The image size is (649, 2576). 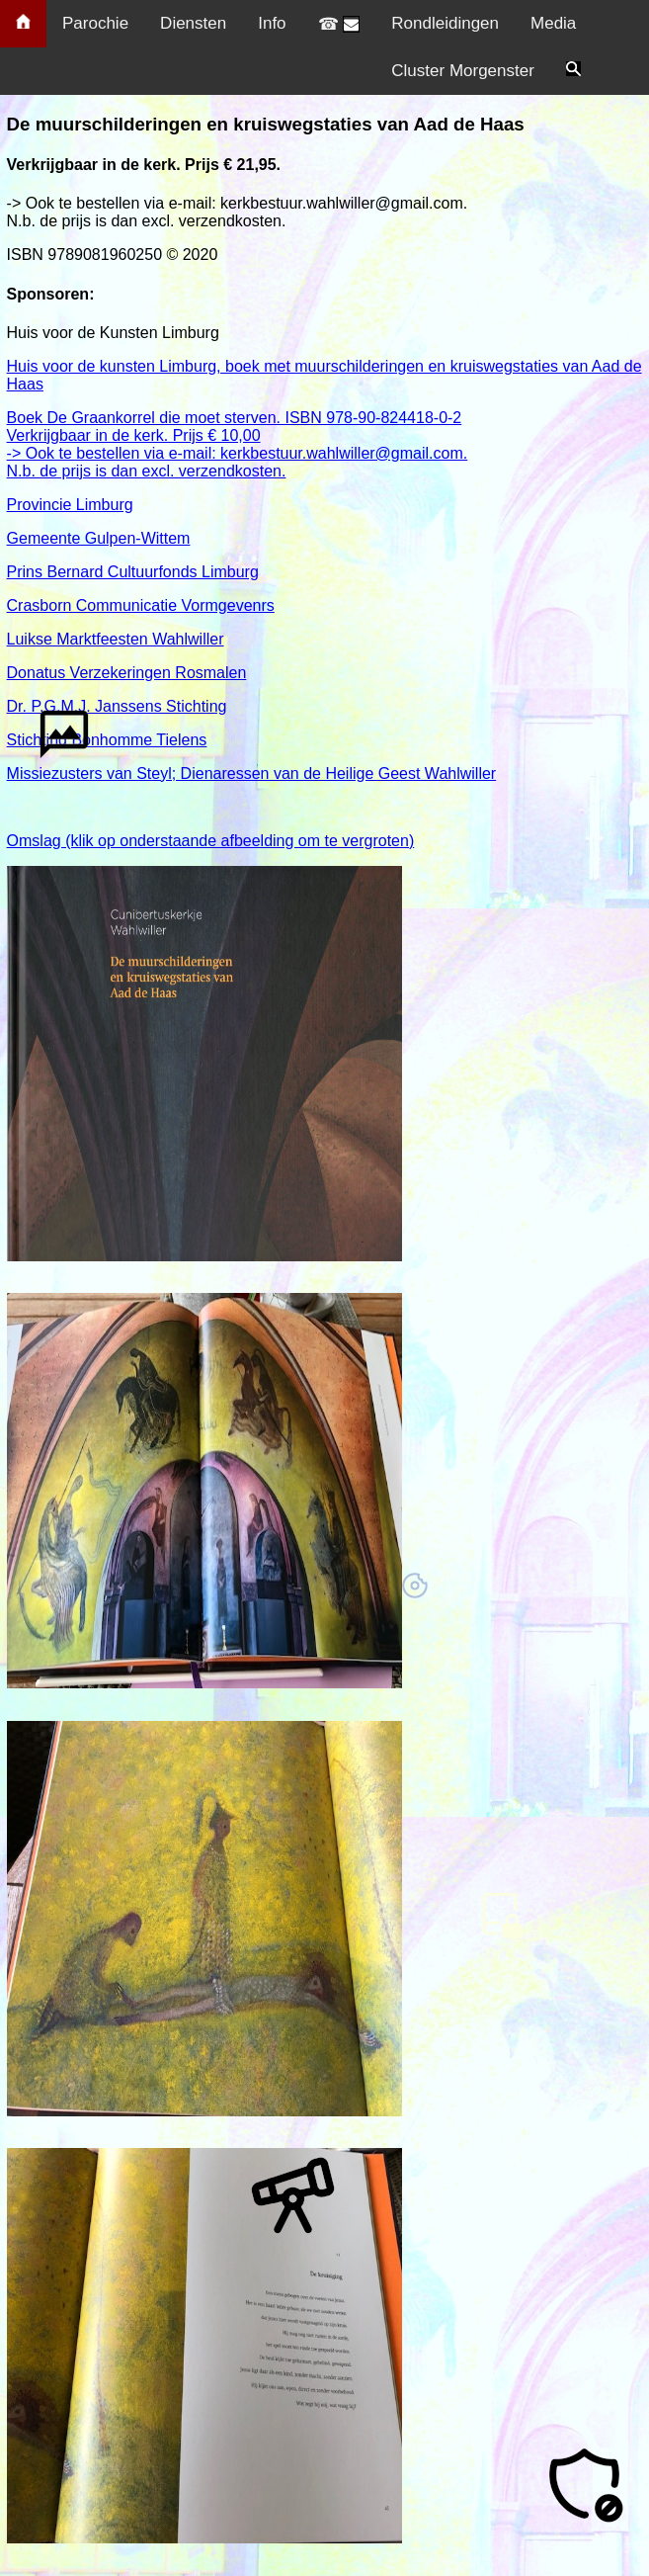 What do you see at coordinates (64, 734) in the screenshot?
I see `send or receive a picture message` at bounding box center [64, 734].